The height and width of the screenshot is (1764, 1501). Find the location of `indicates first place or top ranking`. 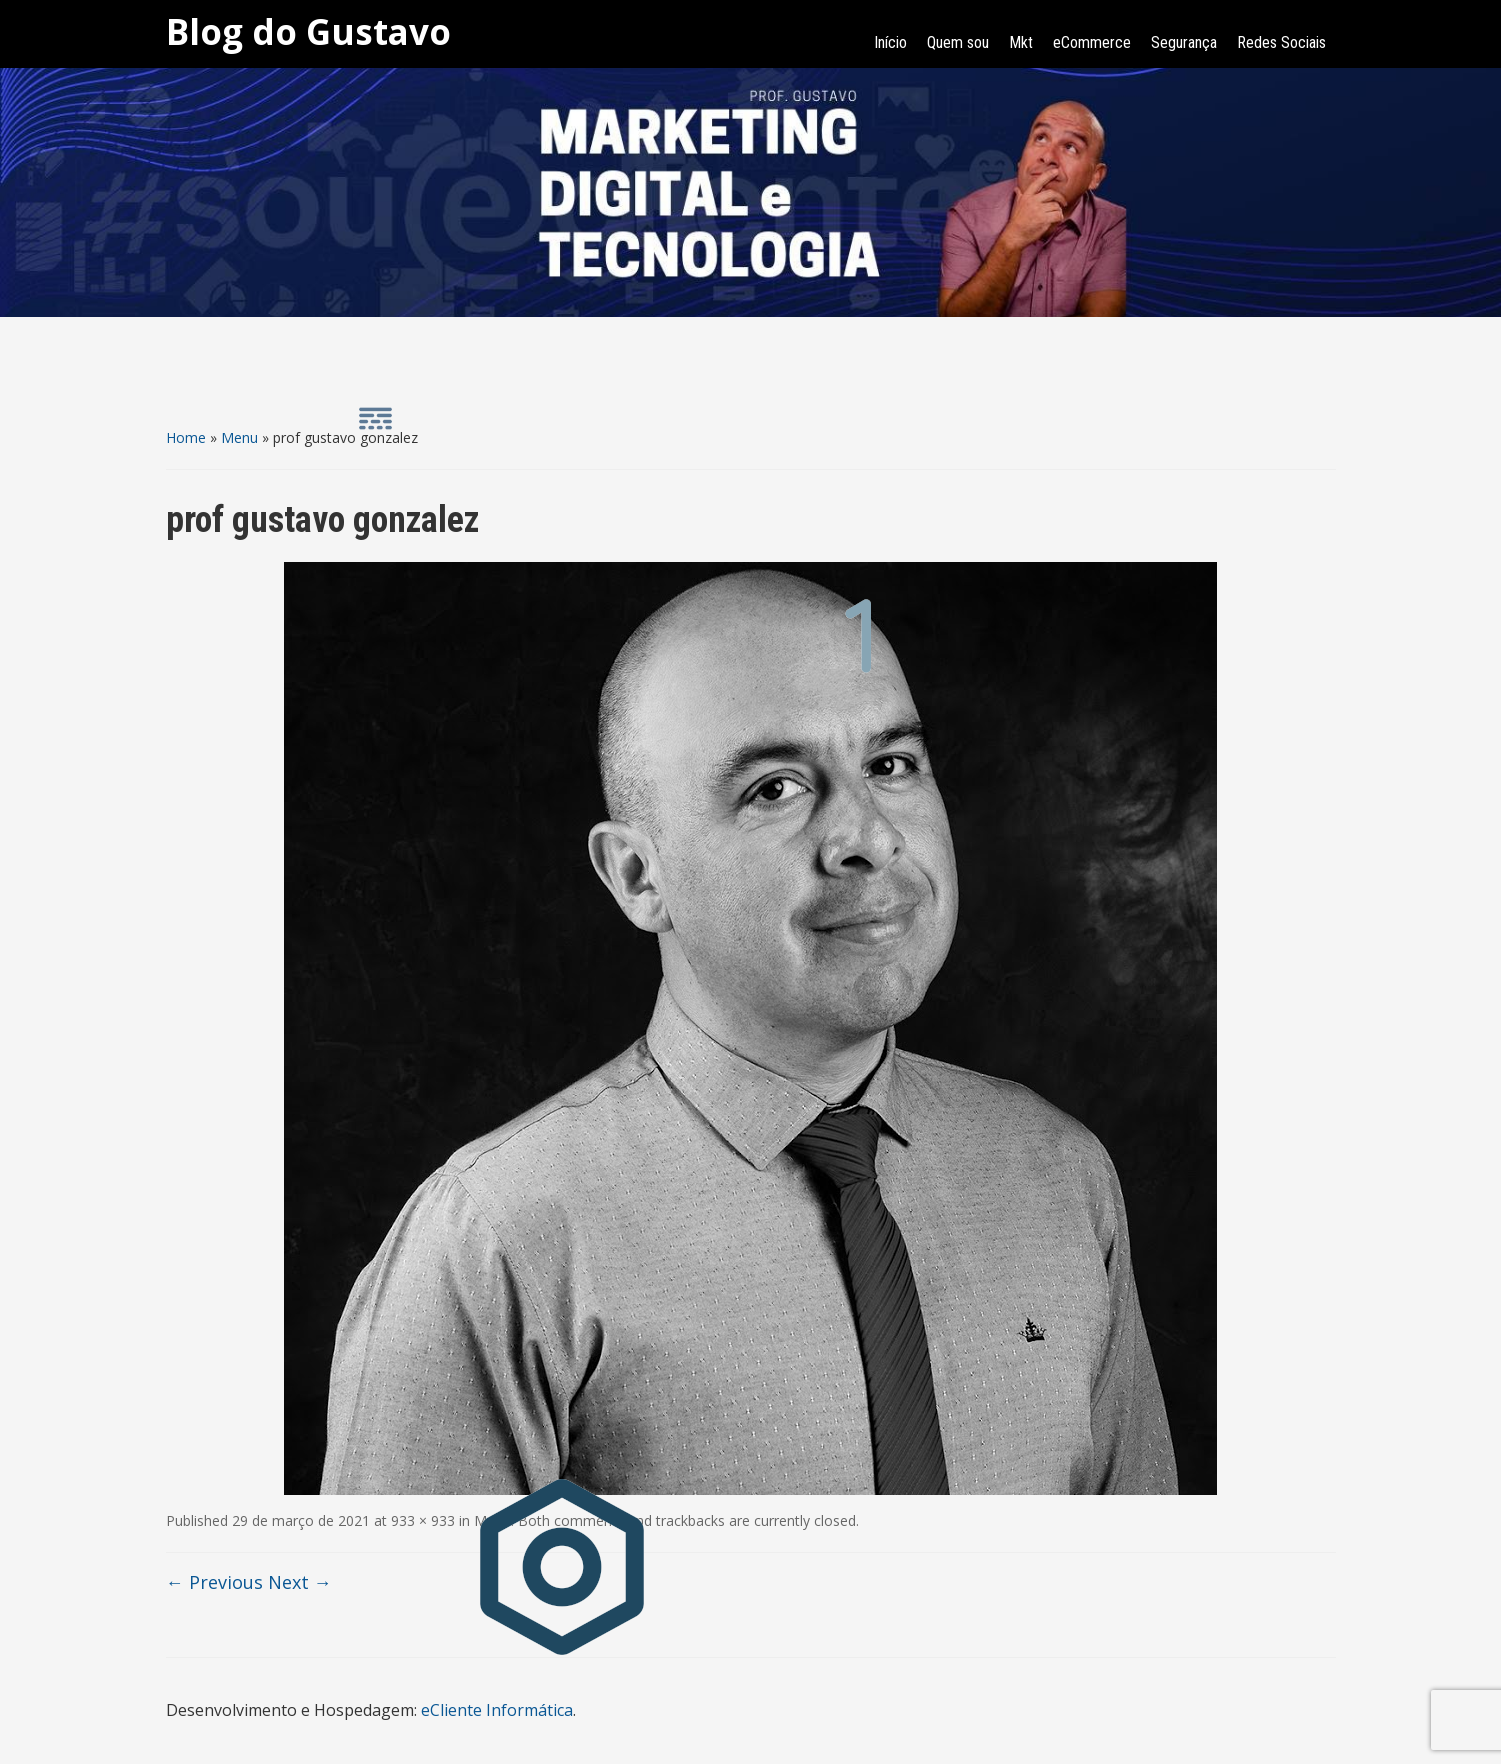

indicates first place or top ranking is located at coordinates (863, 636).